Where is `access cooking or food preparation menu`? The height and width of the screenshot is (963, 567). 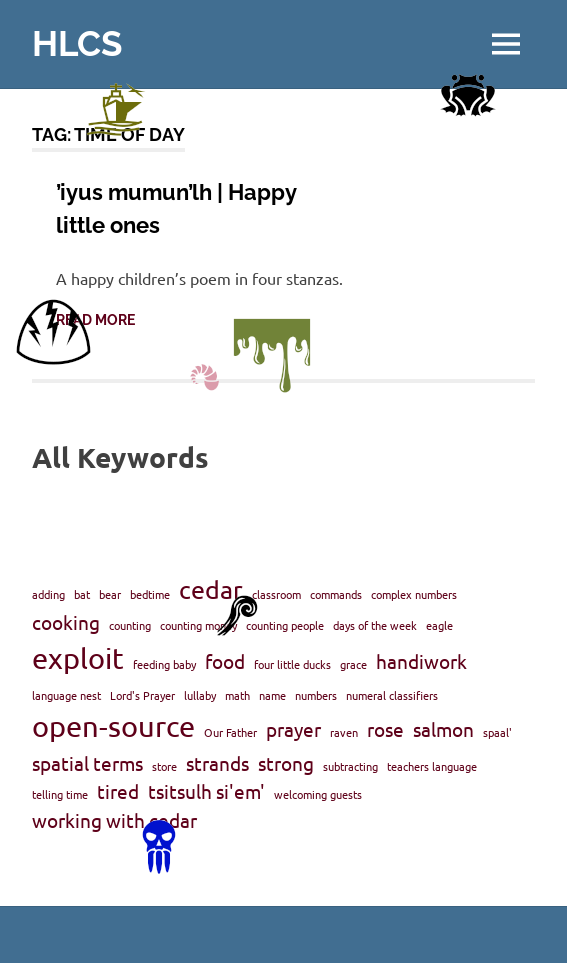
access cooking or food preparation menu is located at coordinates (204, 377).